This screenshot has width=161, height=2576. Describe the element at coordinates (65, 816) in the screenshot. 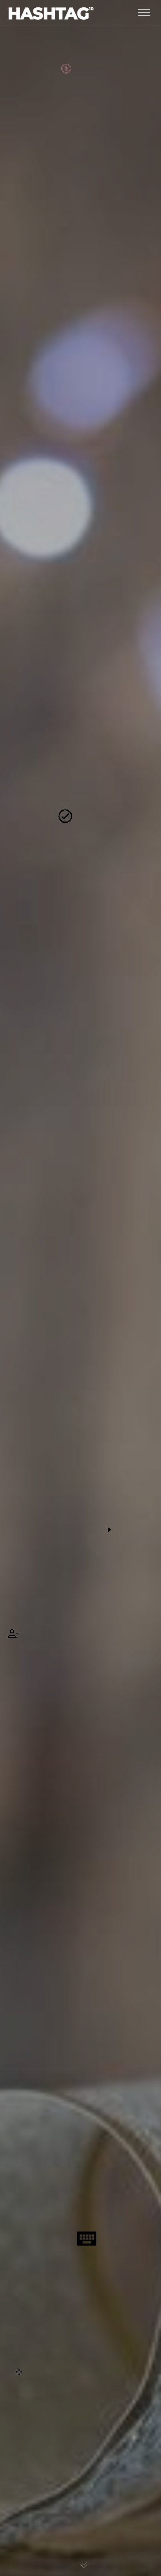

I see `indicates task or action completed successfully` at that location.